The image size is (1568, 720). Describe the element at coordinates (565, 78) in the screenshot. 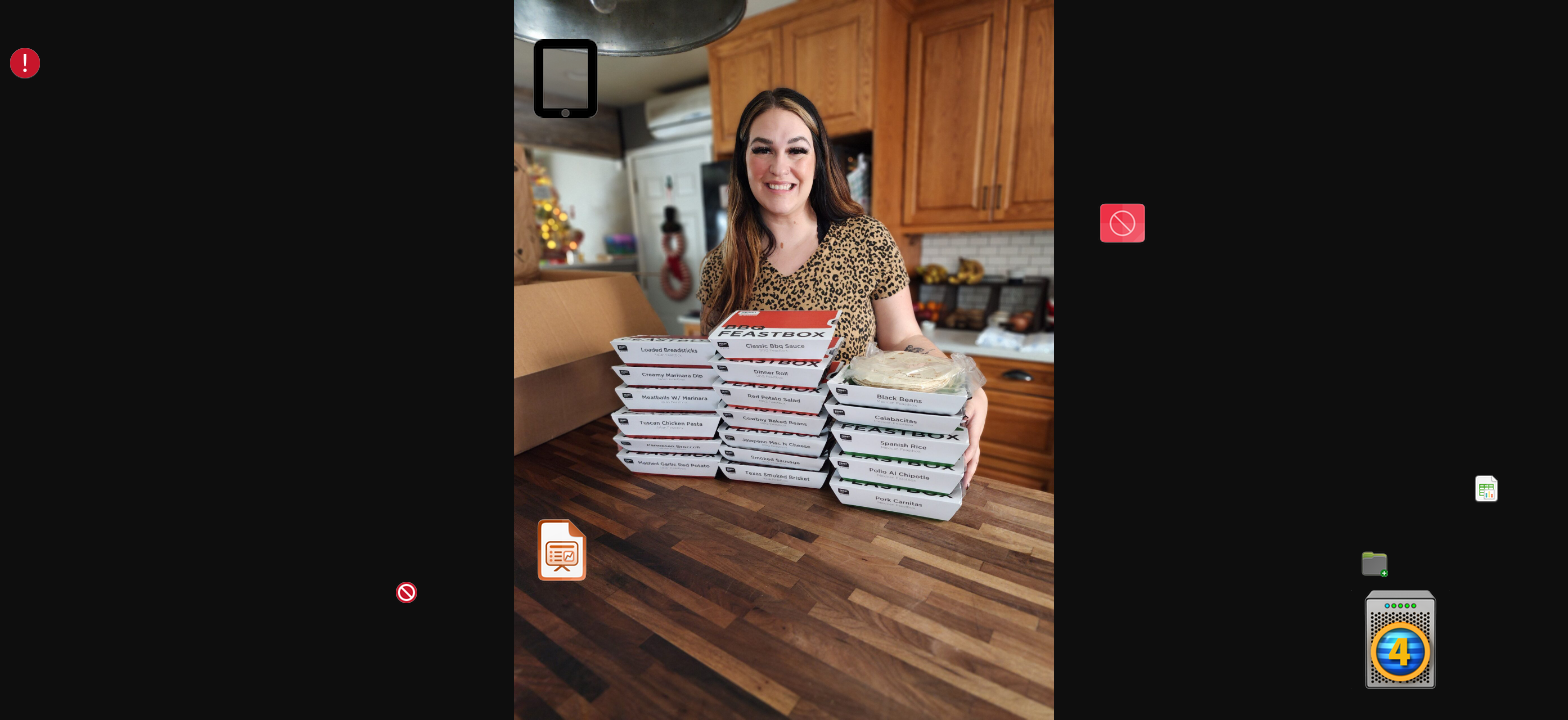

I see `view connected iPad device` at that location.